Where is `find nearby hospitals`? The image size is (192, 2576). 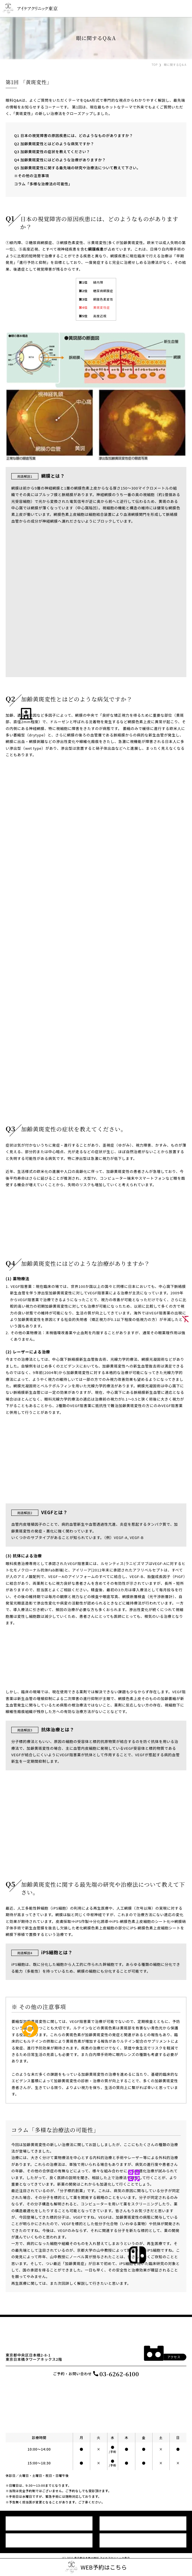
find nearby hospitals is located at coordinates (26, 714).